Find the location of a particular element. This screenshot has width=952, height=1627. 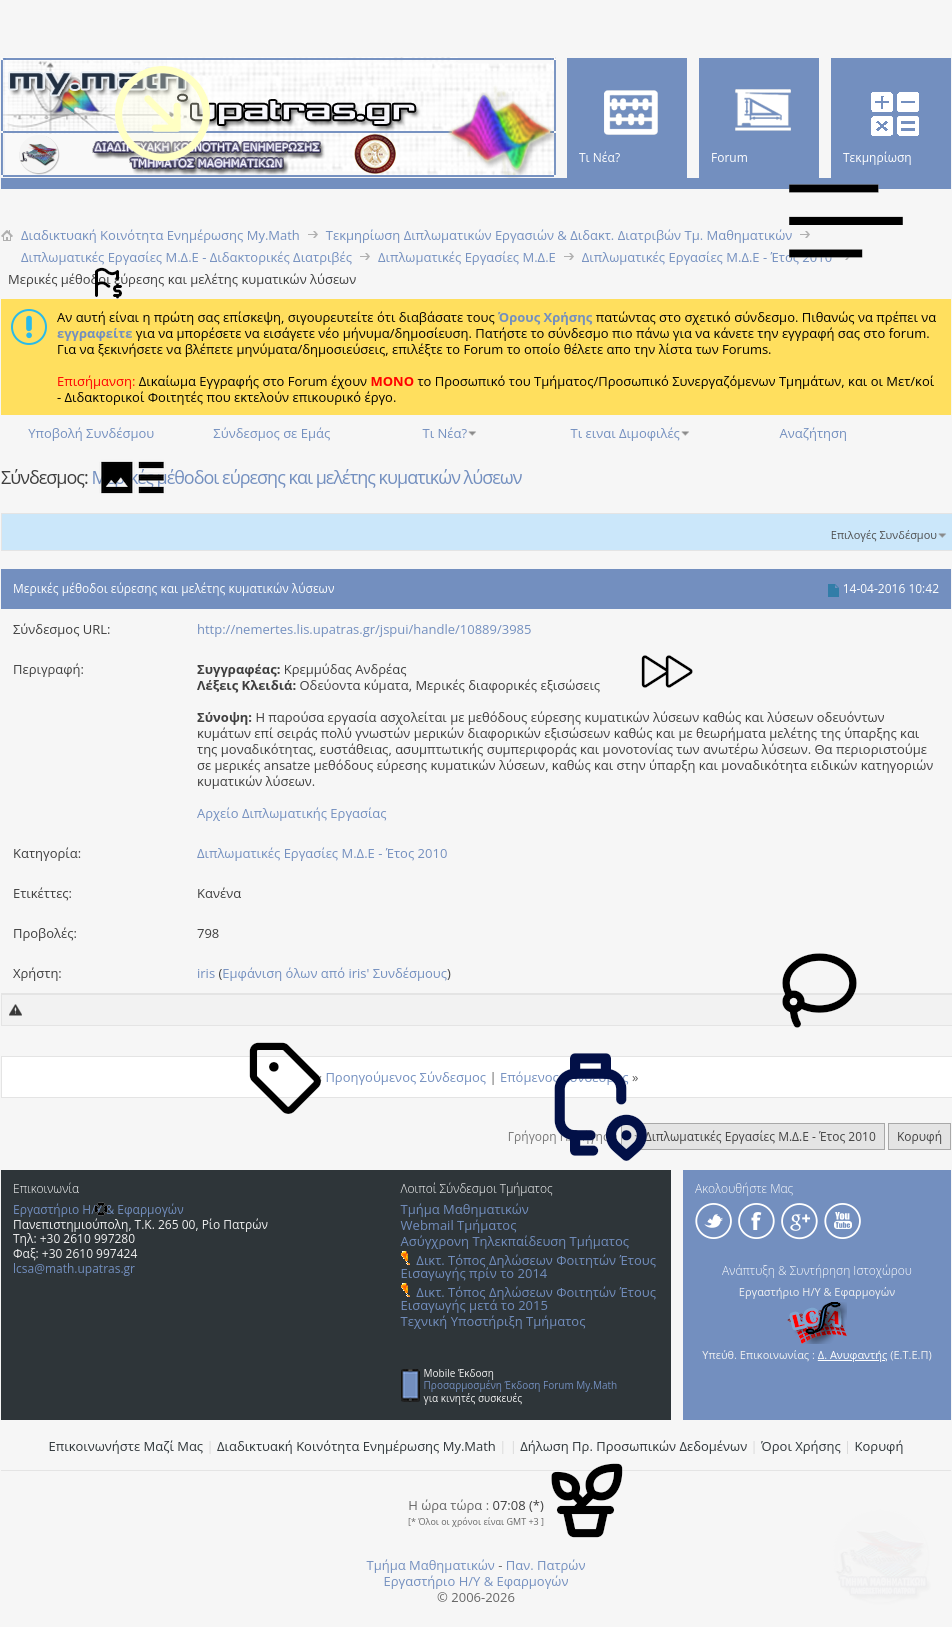

access help or support center is located at coordinates (101, 1209).